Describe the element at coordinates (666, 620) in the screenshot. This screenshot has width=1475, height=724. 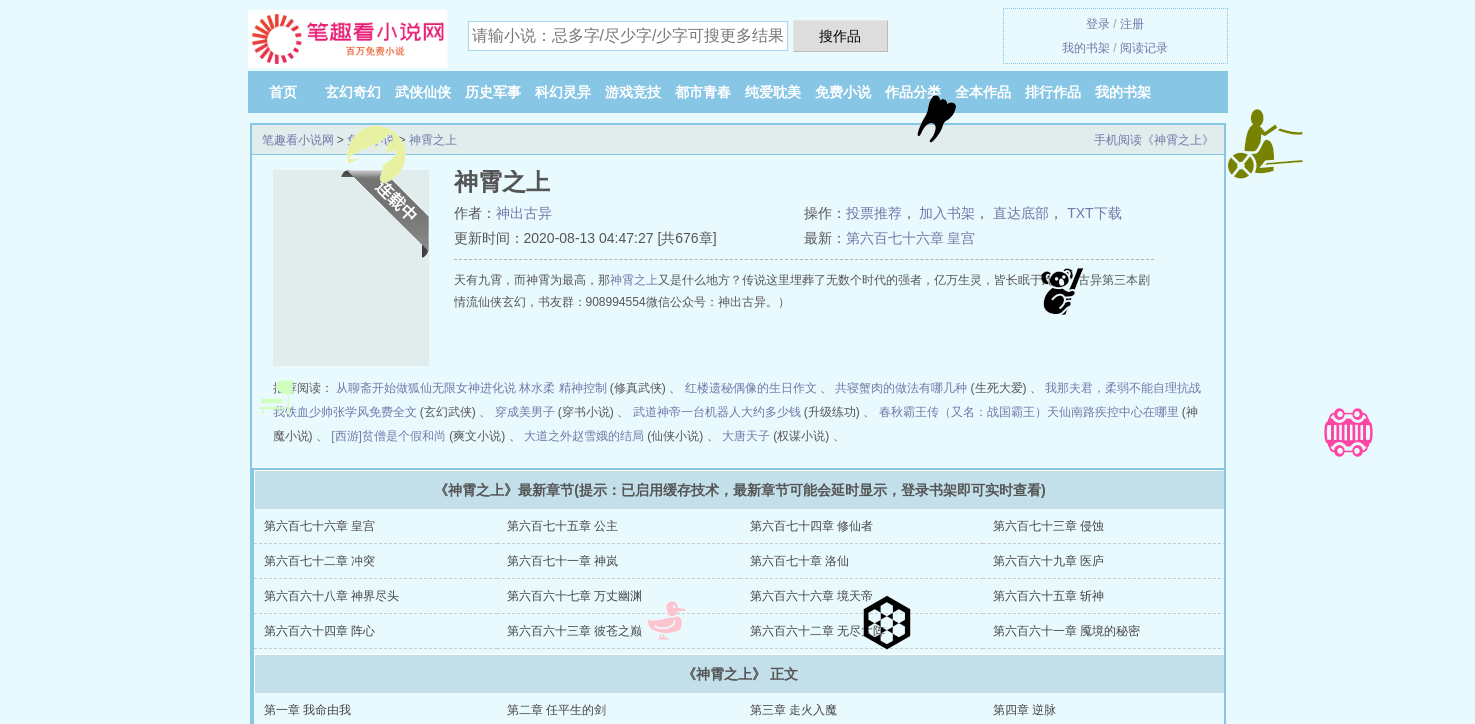
I see `decorative duck icon for game interface` at that location.